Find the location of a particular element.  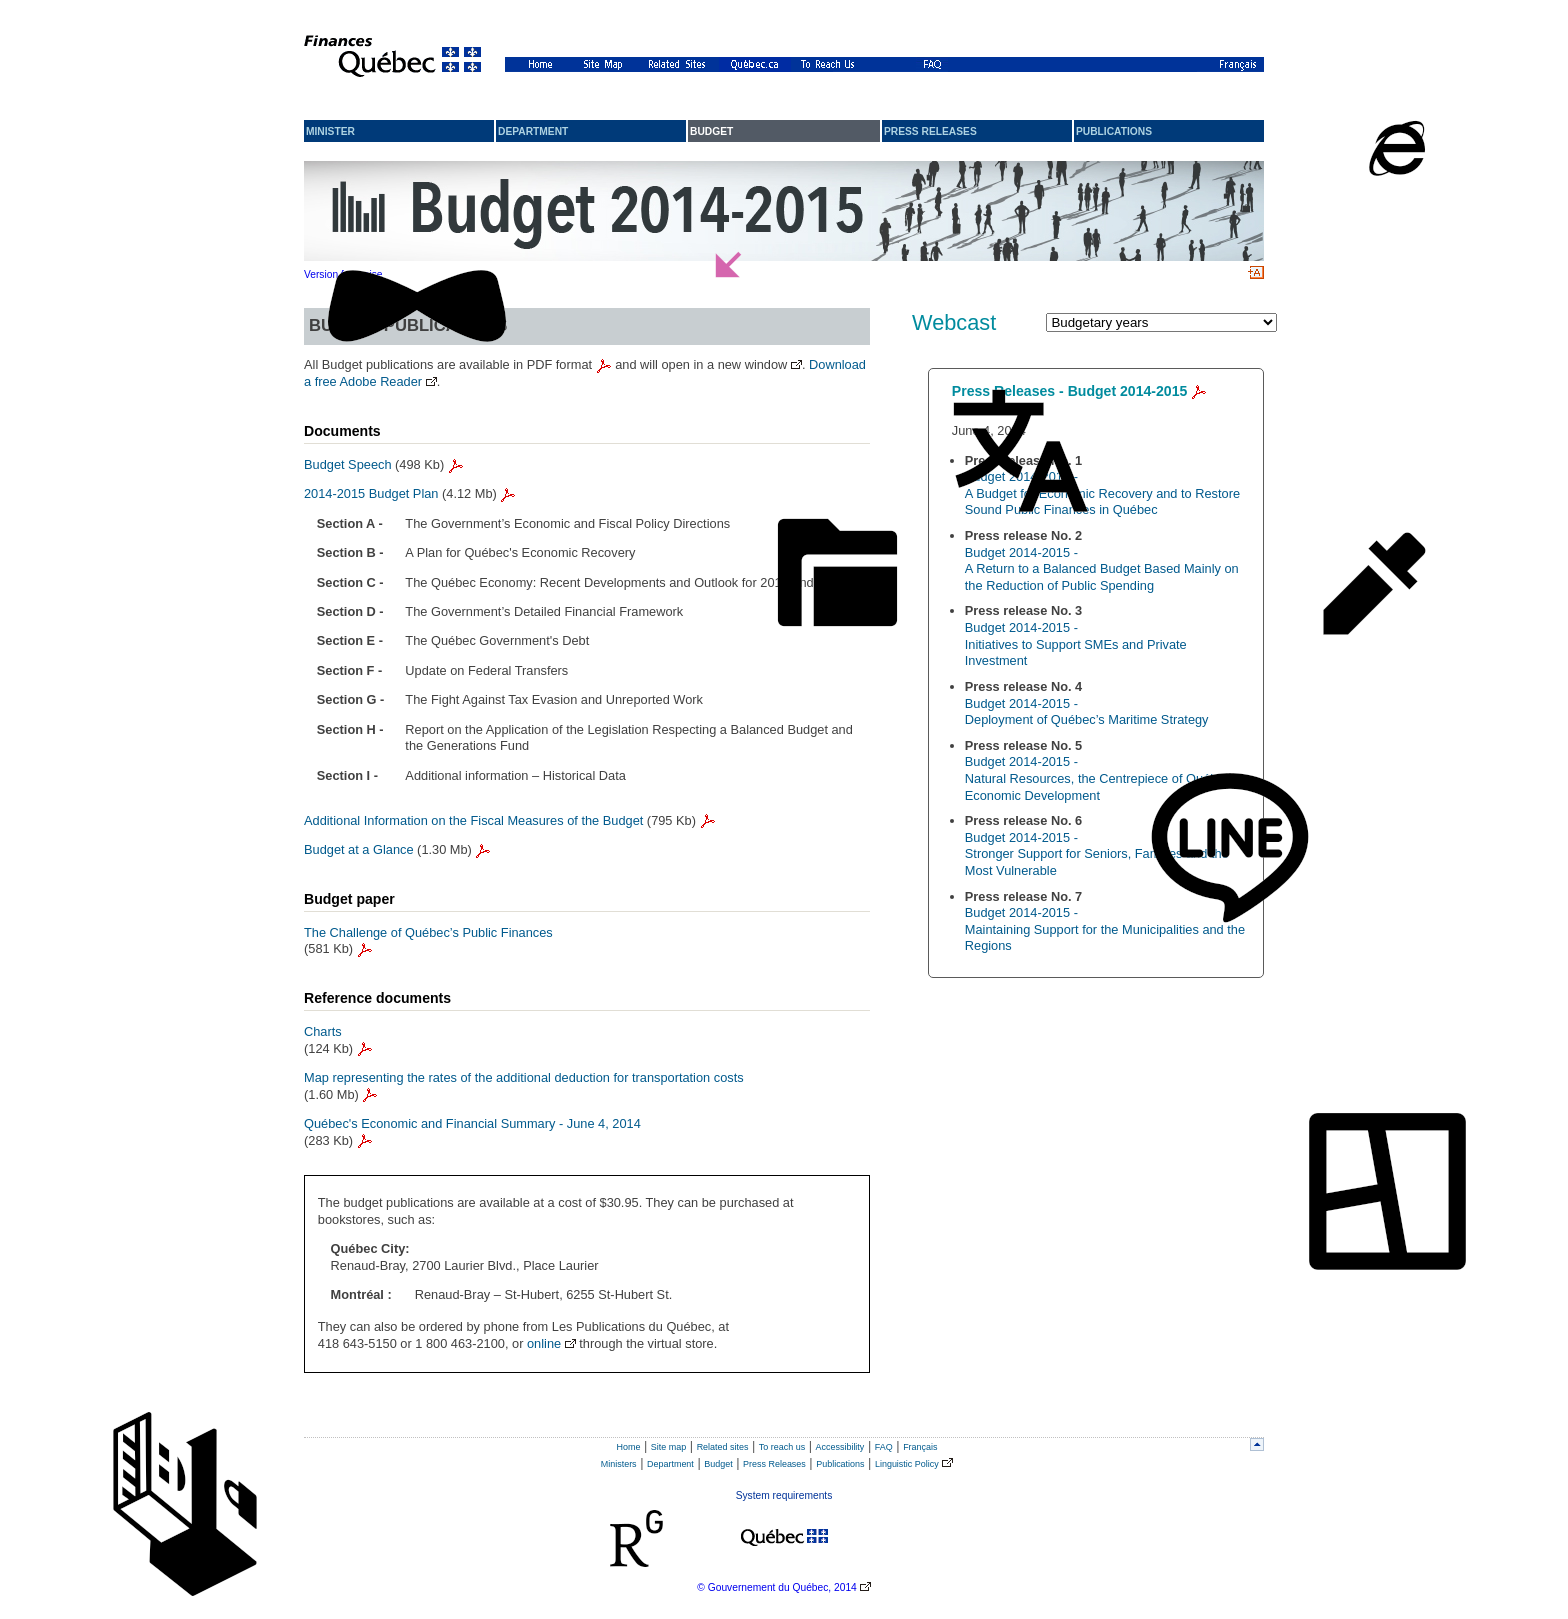

color picker tool is located at coordinates (1375, 582).